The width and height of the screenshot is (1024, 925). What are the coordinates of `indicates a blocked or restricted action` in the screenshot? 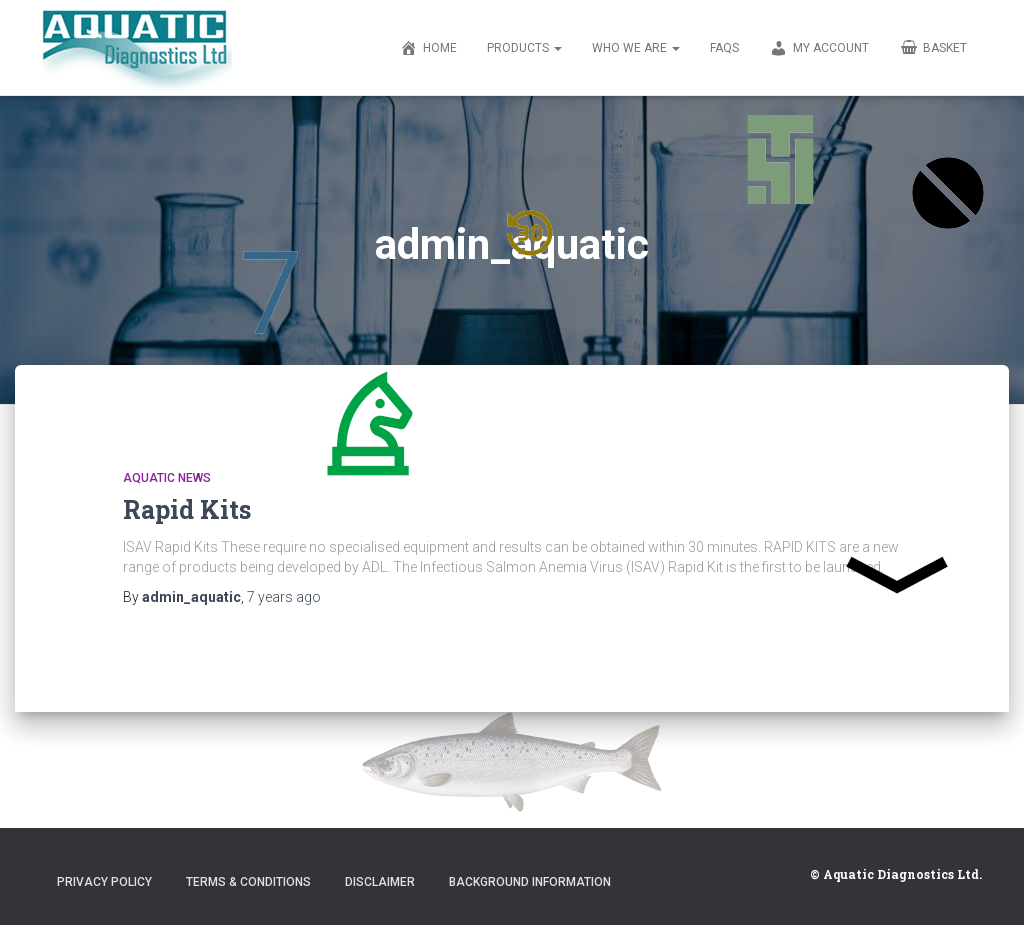 It's located at (948, 193).